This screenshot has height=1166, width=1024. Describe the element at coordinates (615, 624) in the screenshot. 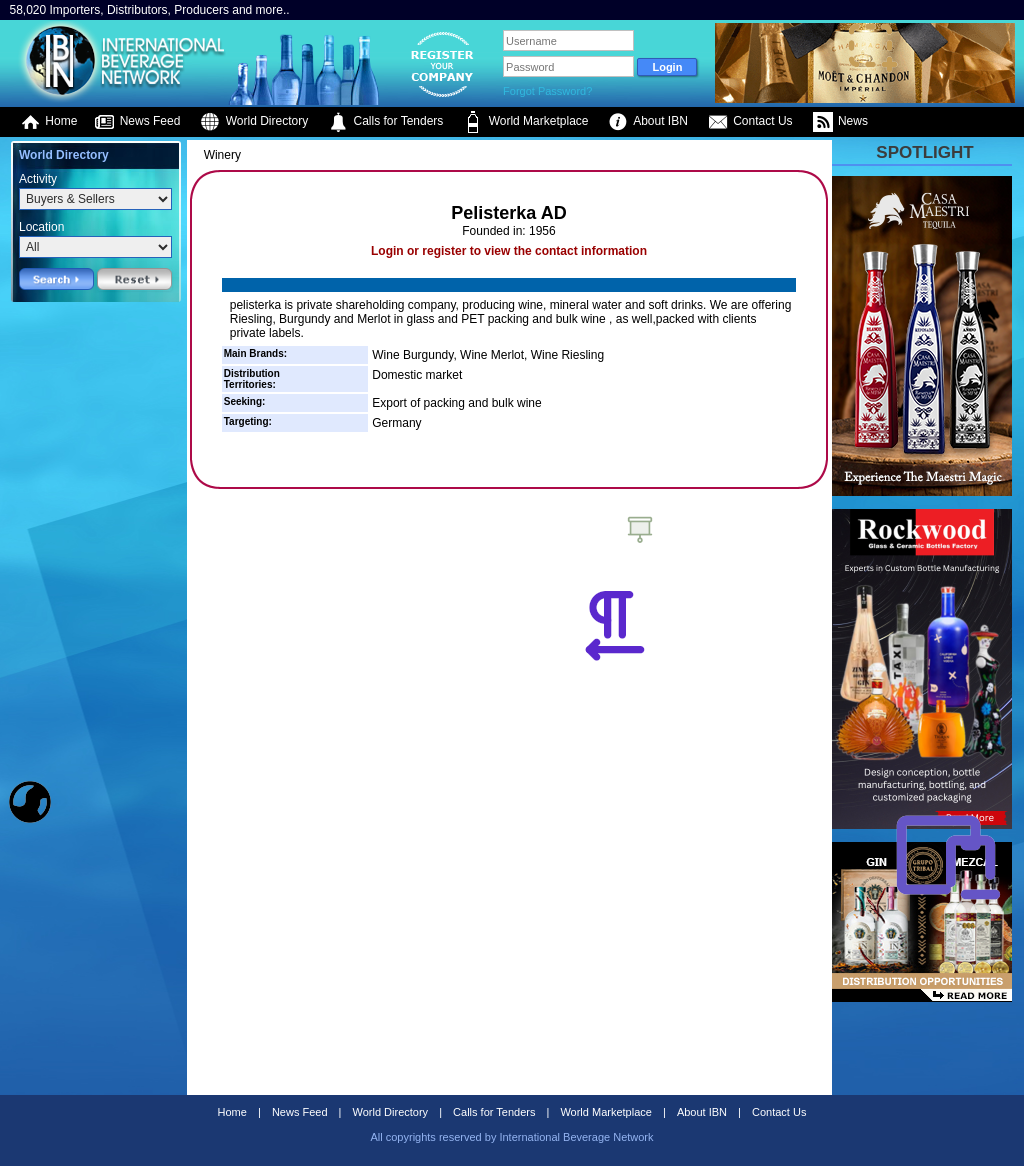

I see `switch text direction to right-to-left` at that location.